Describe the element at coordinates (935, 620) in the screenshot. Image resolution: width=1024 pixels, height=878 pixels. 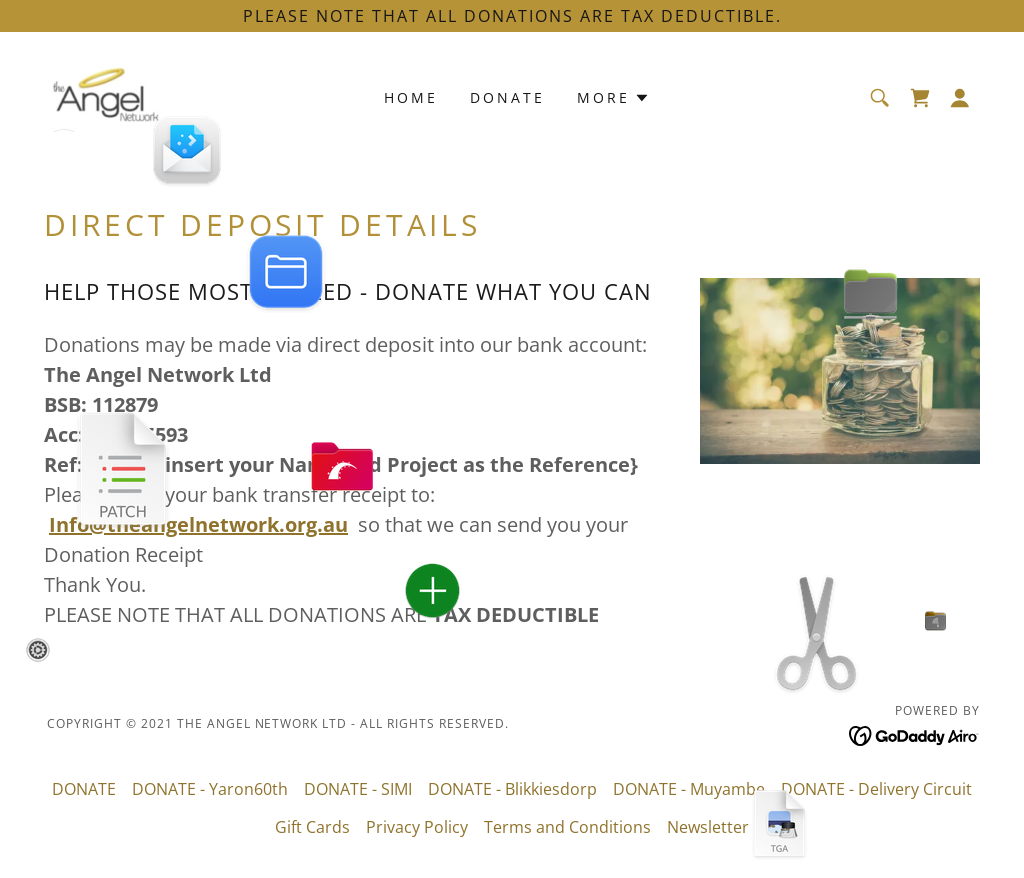
I see `open your insync synced folder` at that location.